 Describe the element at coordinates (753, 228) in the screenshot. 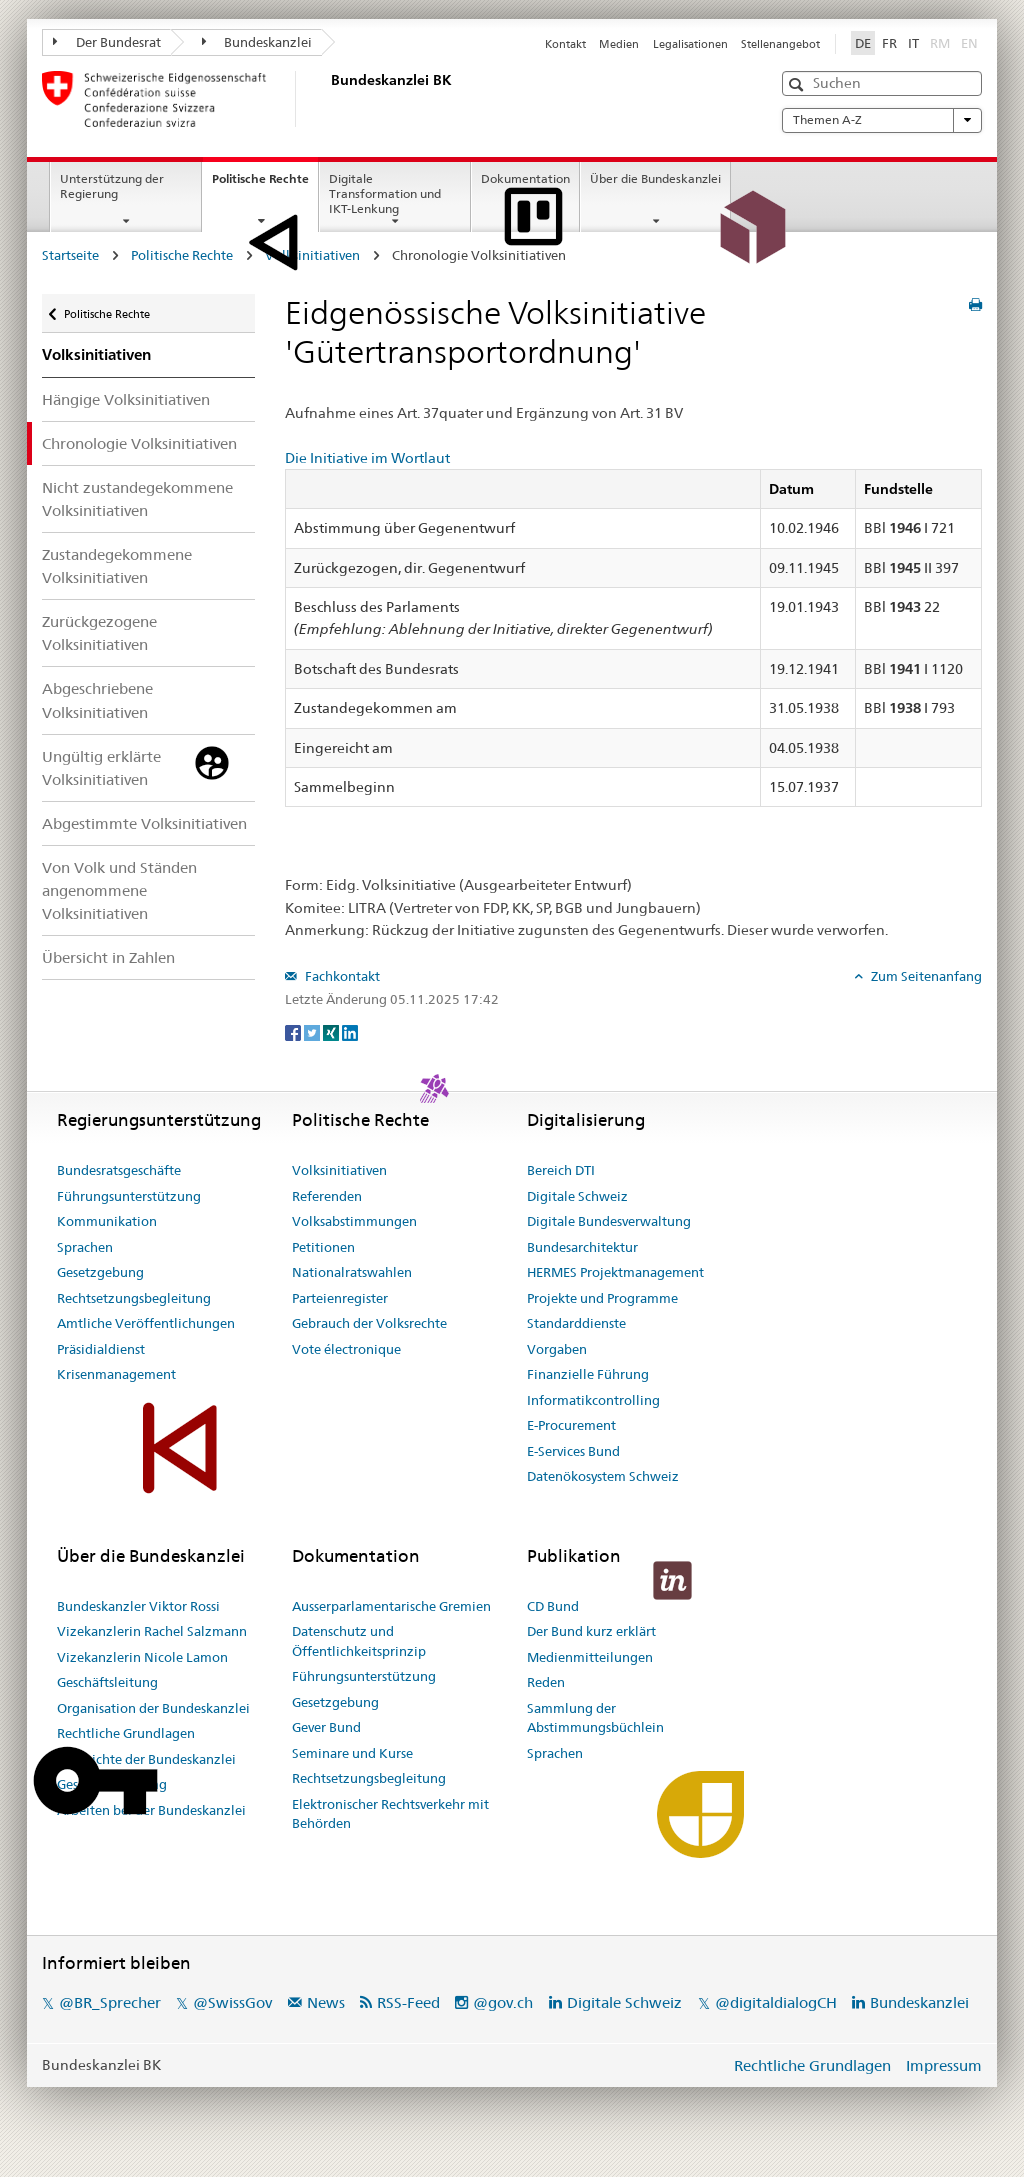

I see `access box cloud storage` at that location.